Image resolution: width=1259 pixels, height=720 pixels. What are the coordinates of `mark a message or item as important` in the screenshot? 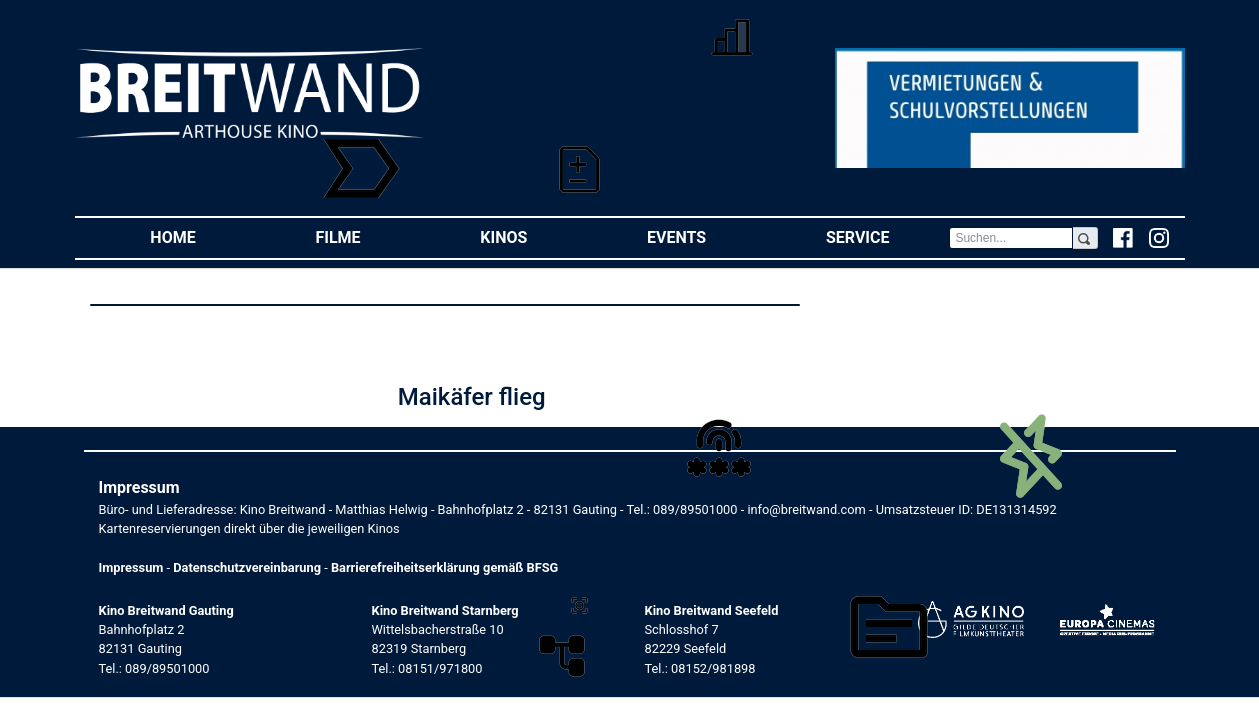 It's located at (361, 168).